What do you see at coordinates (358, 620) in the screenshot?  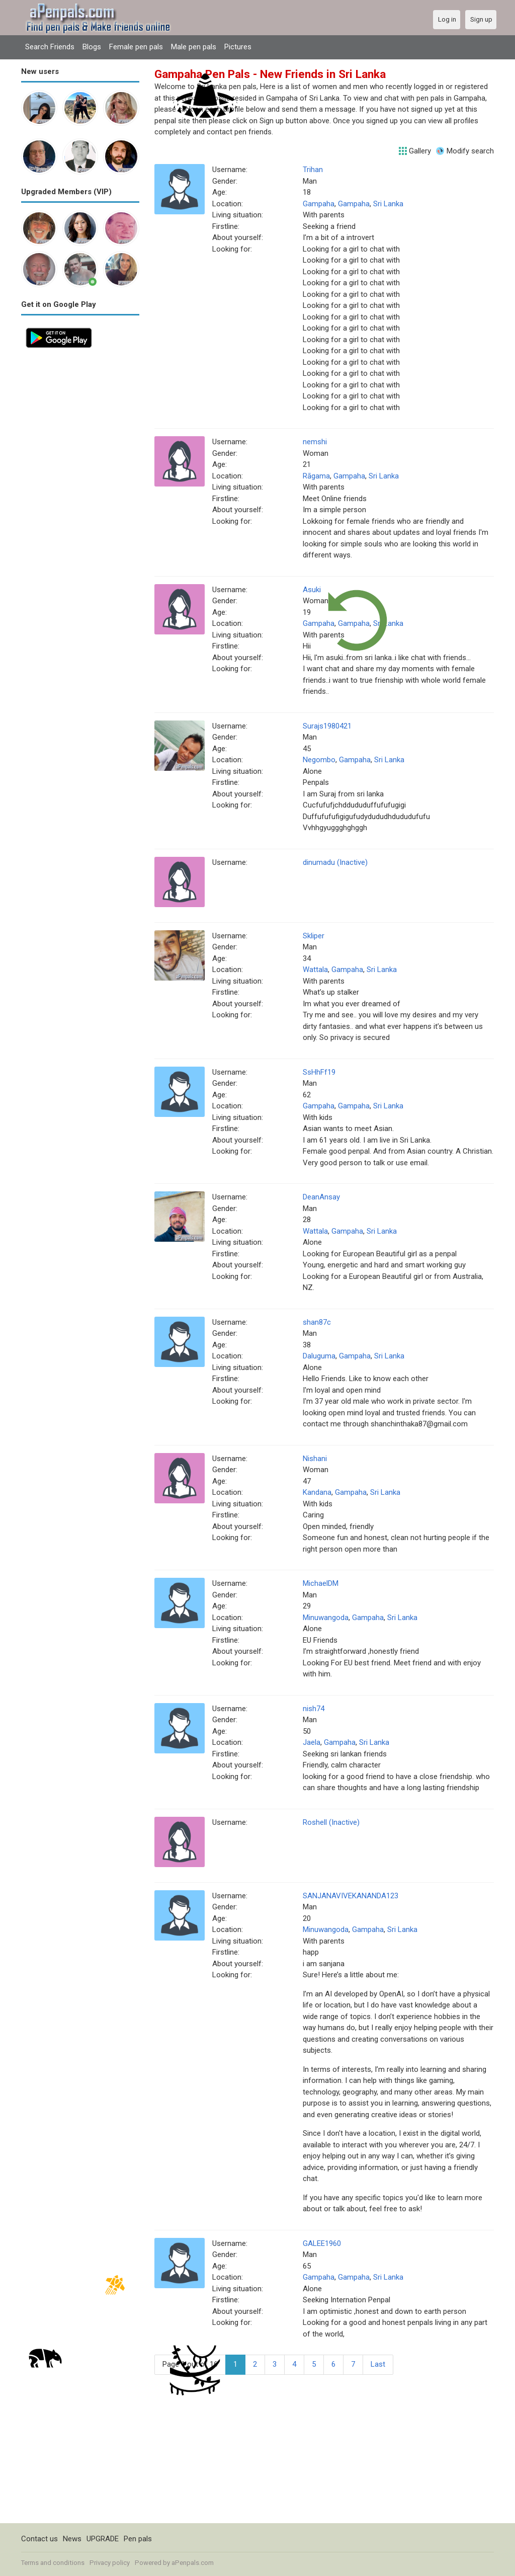 I see `undo last action` at bounding box center [358, 620].